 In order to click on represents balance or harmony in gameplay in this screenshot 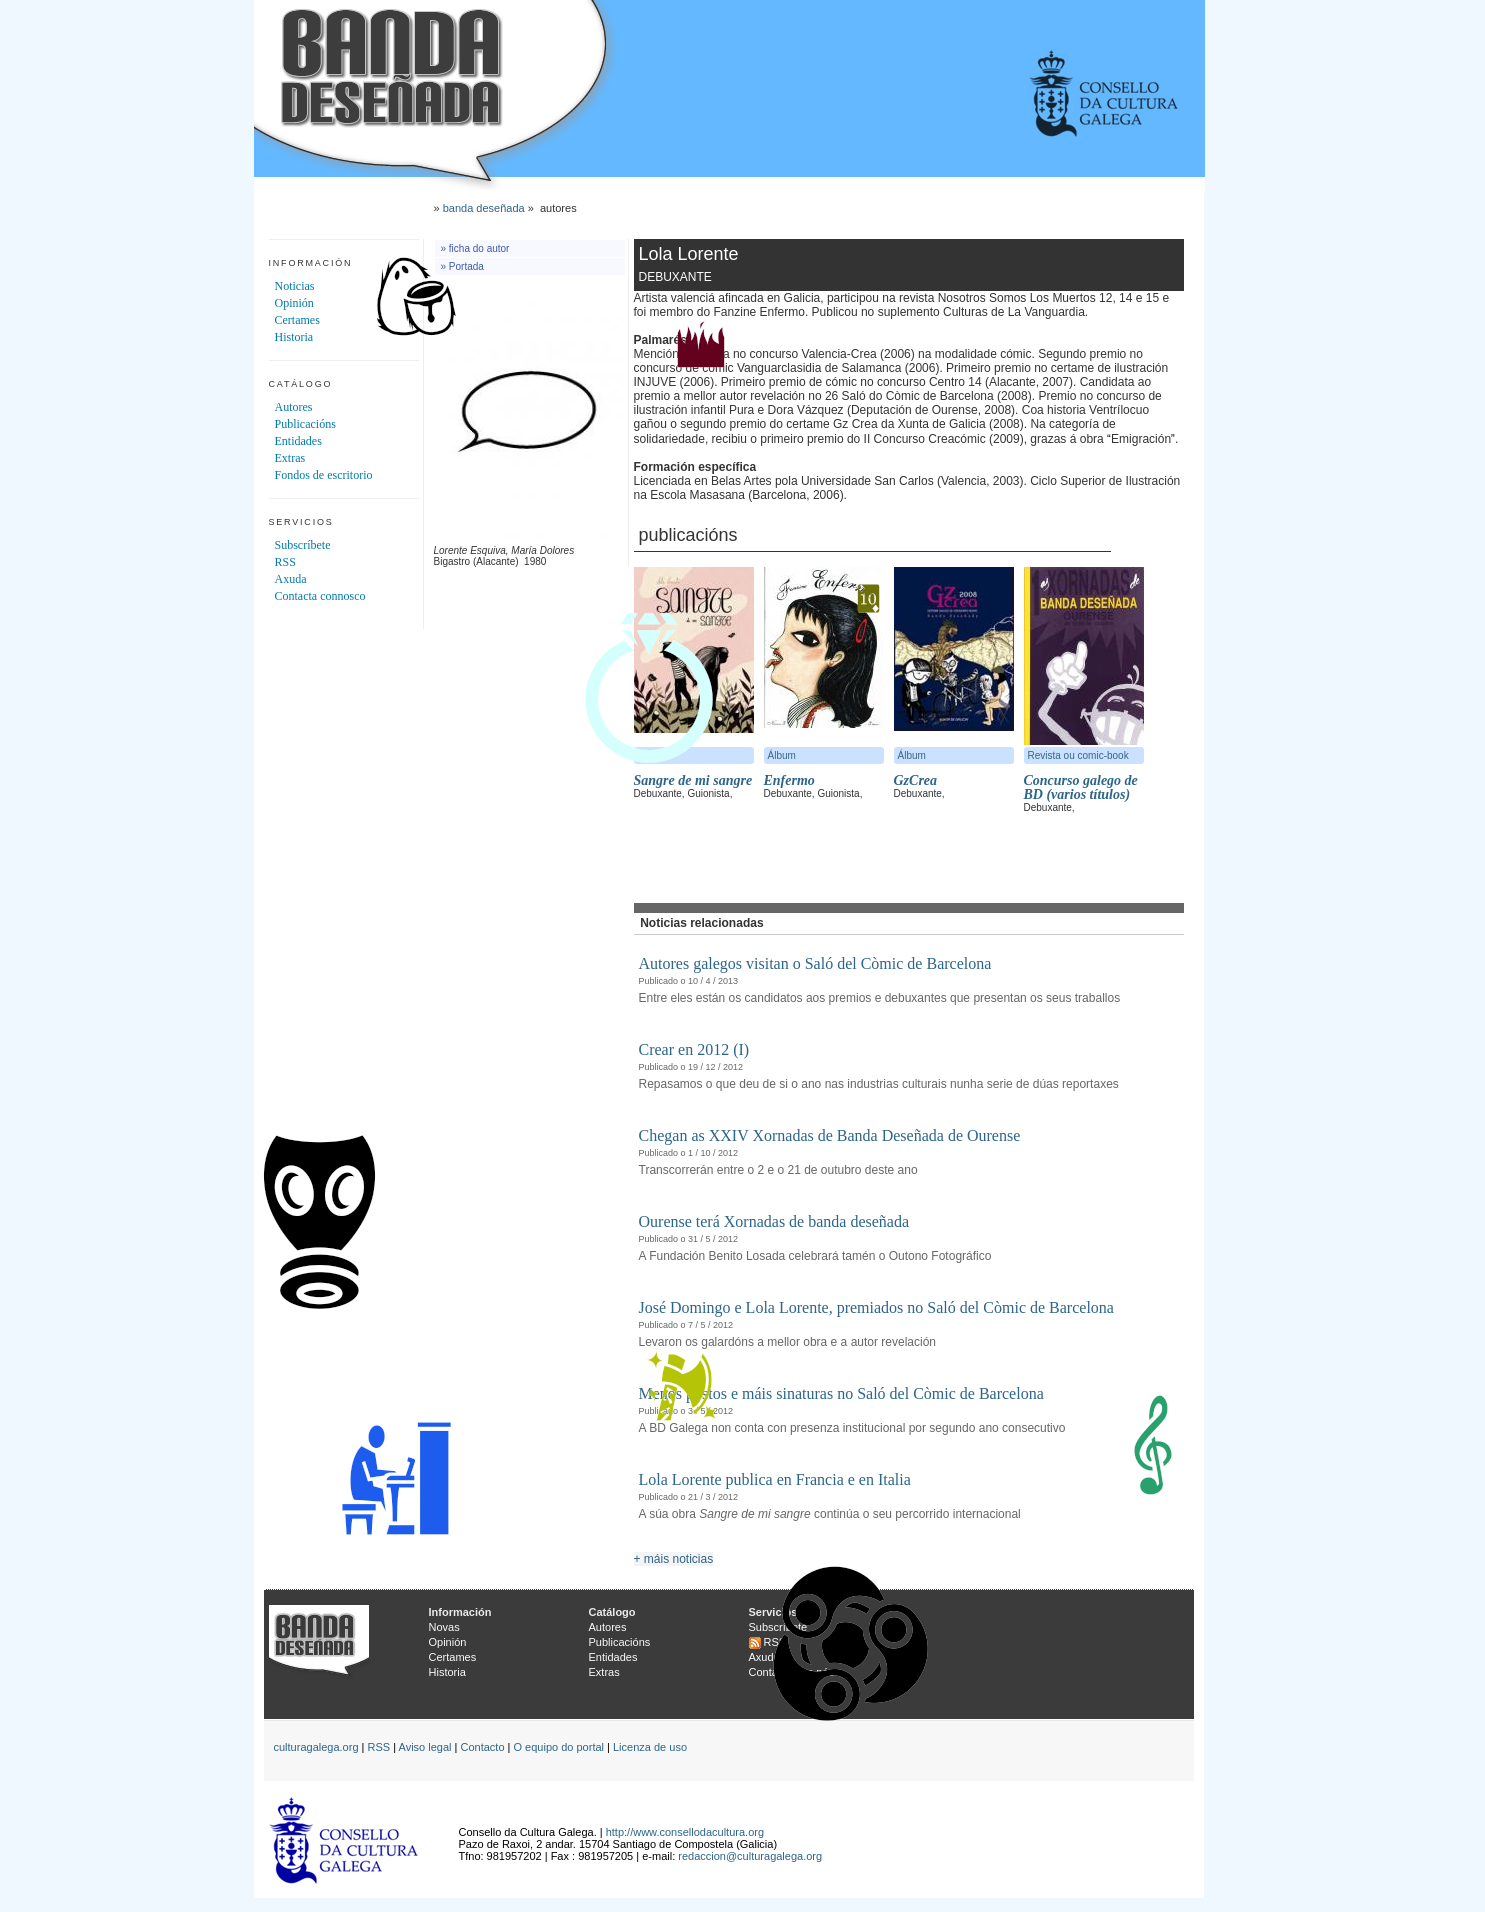, I will do `click(851, 1644)`.